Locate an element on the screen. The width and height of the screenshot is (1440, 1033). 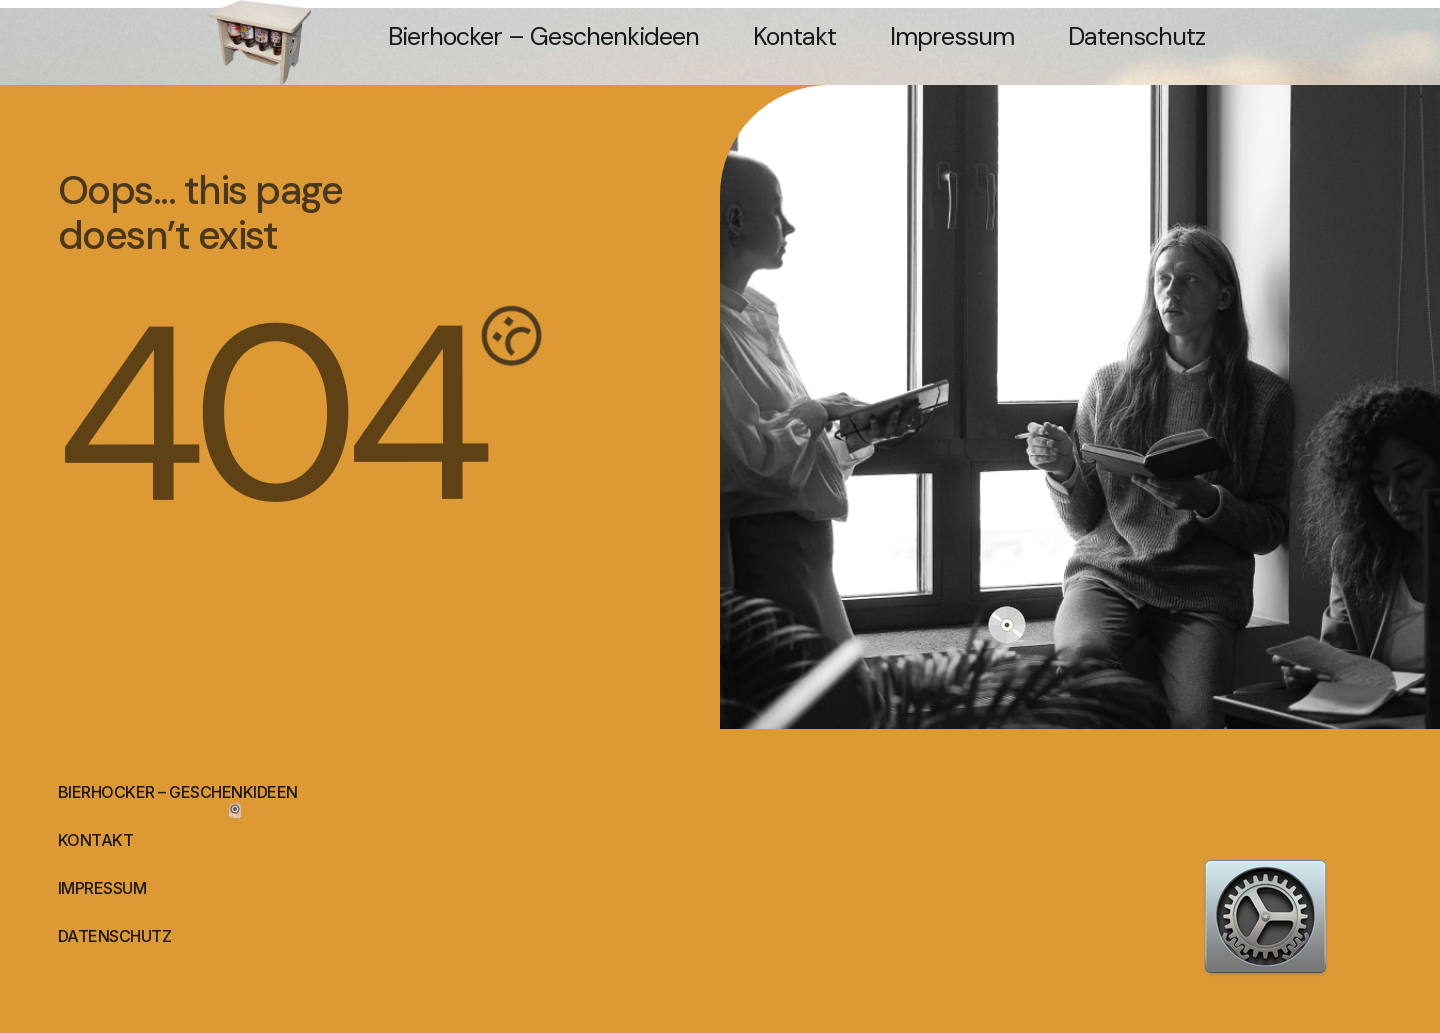
access advertising and privacy settings is located at coordinates (1265, 916).